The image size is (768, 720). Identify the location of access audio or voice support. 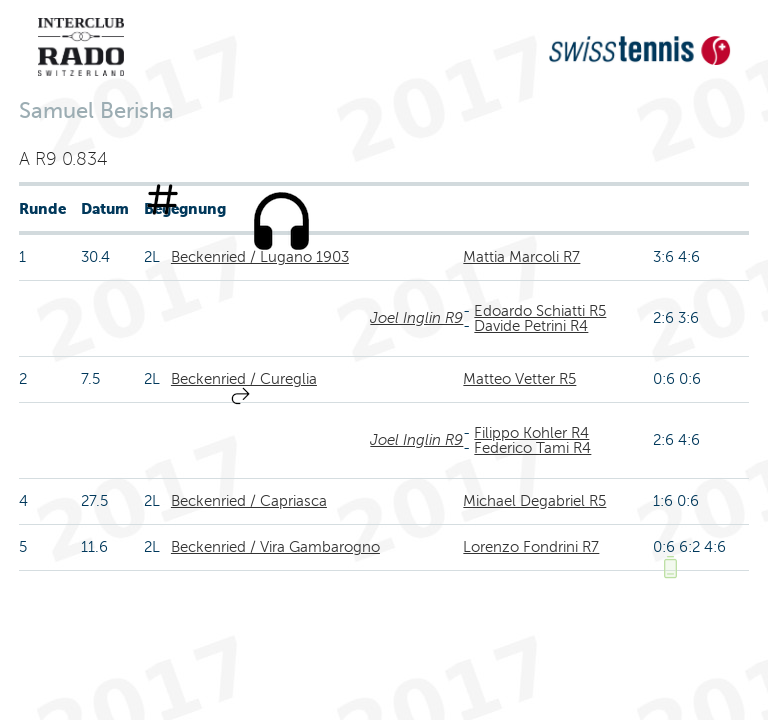
(281, 225).